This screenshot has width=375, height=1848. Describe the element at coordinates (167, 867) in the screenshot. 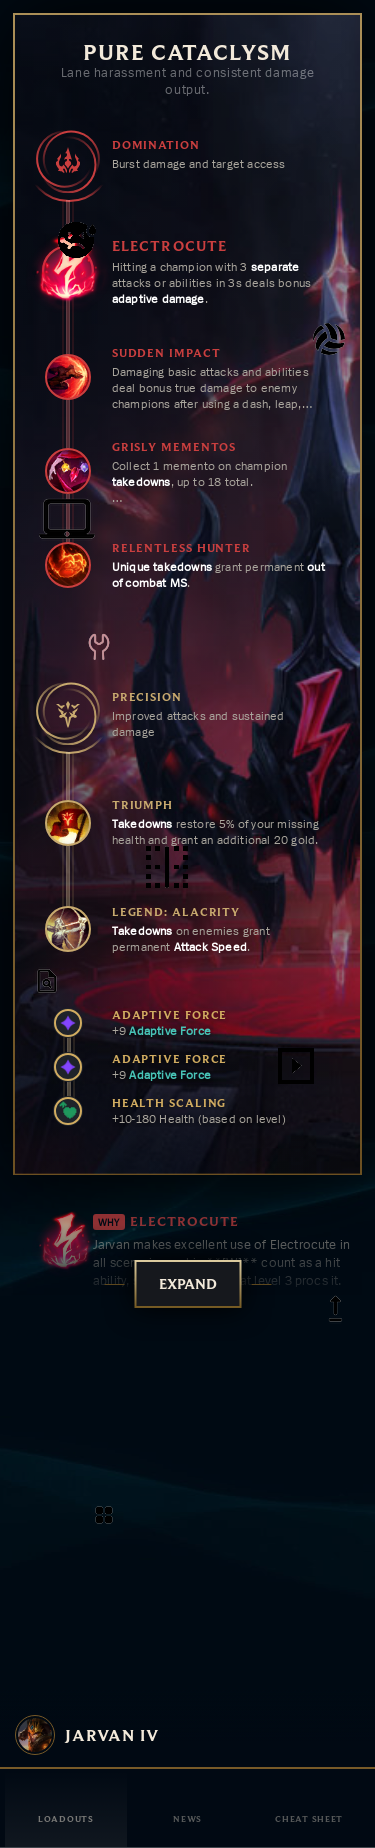

I see `add a vertical border to selected cells` at that location.